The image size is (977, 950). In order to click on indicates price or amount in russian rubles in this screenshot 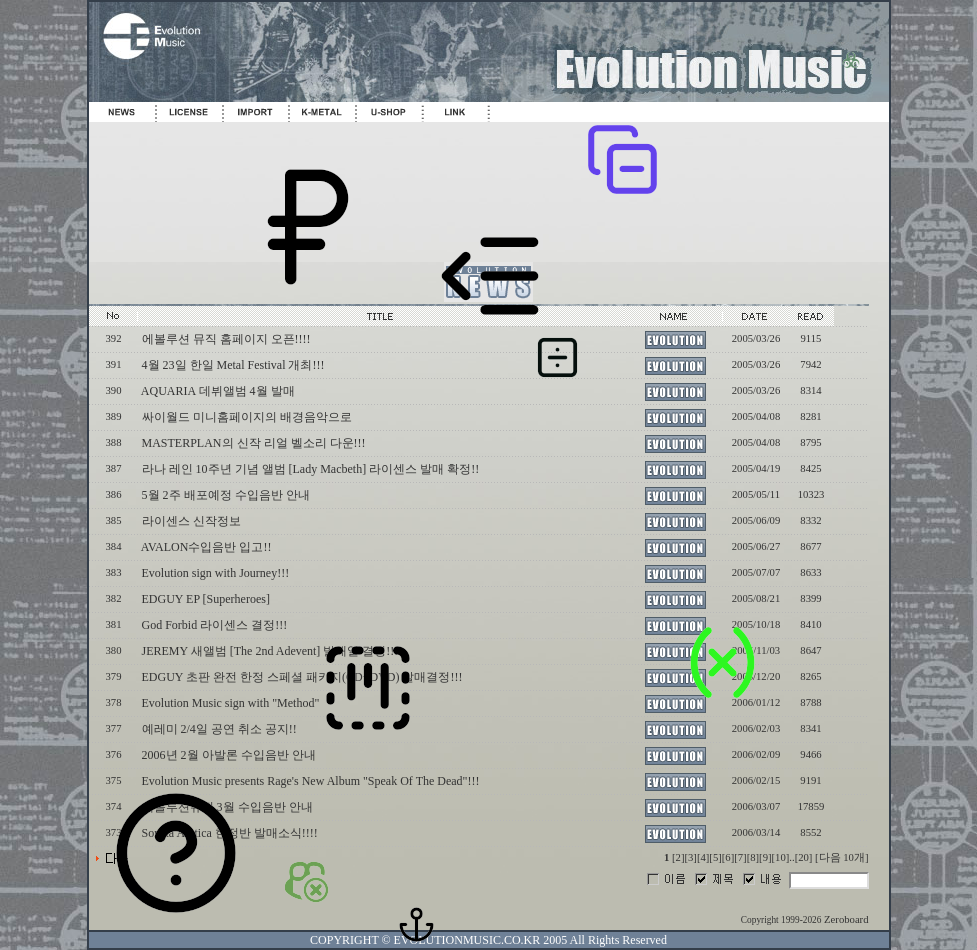, I will do `click(308, 227)`.